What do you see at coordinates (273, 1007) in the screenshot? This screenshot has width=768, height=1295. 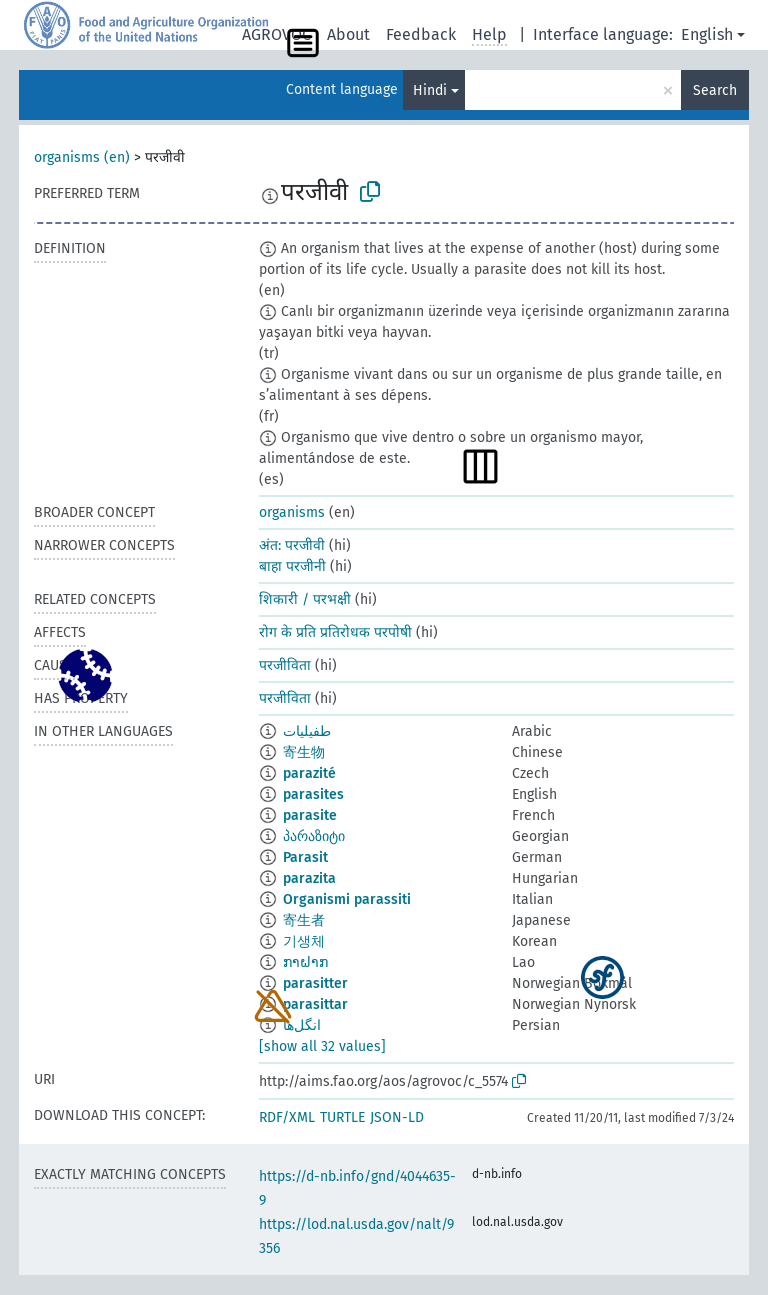 I see `disabled warning or alert` at bounding box center [273, 1007].